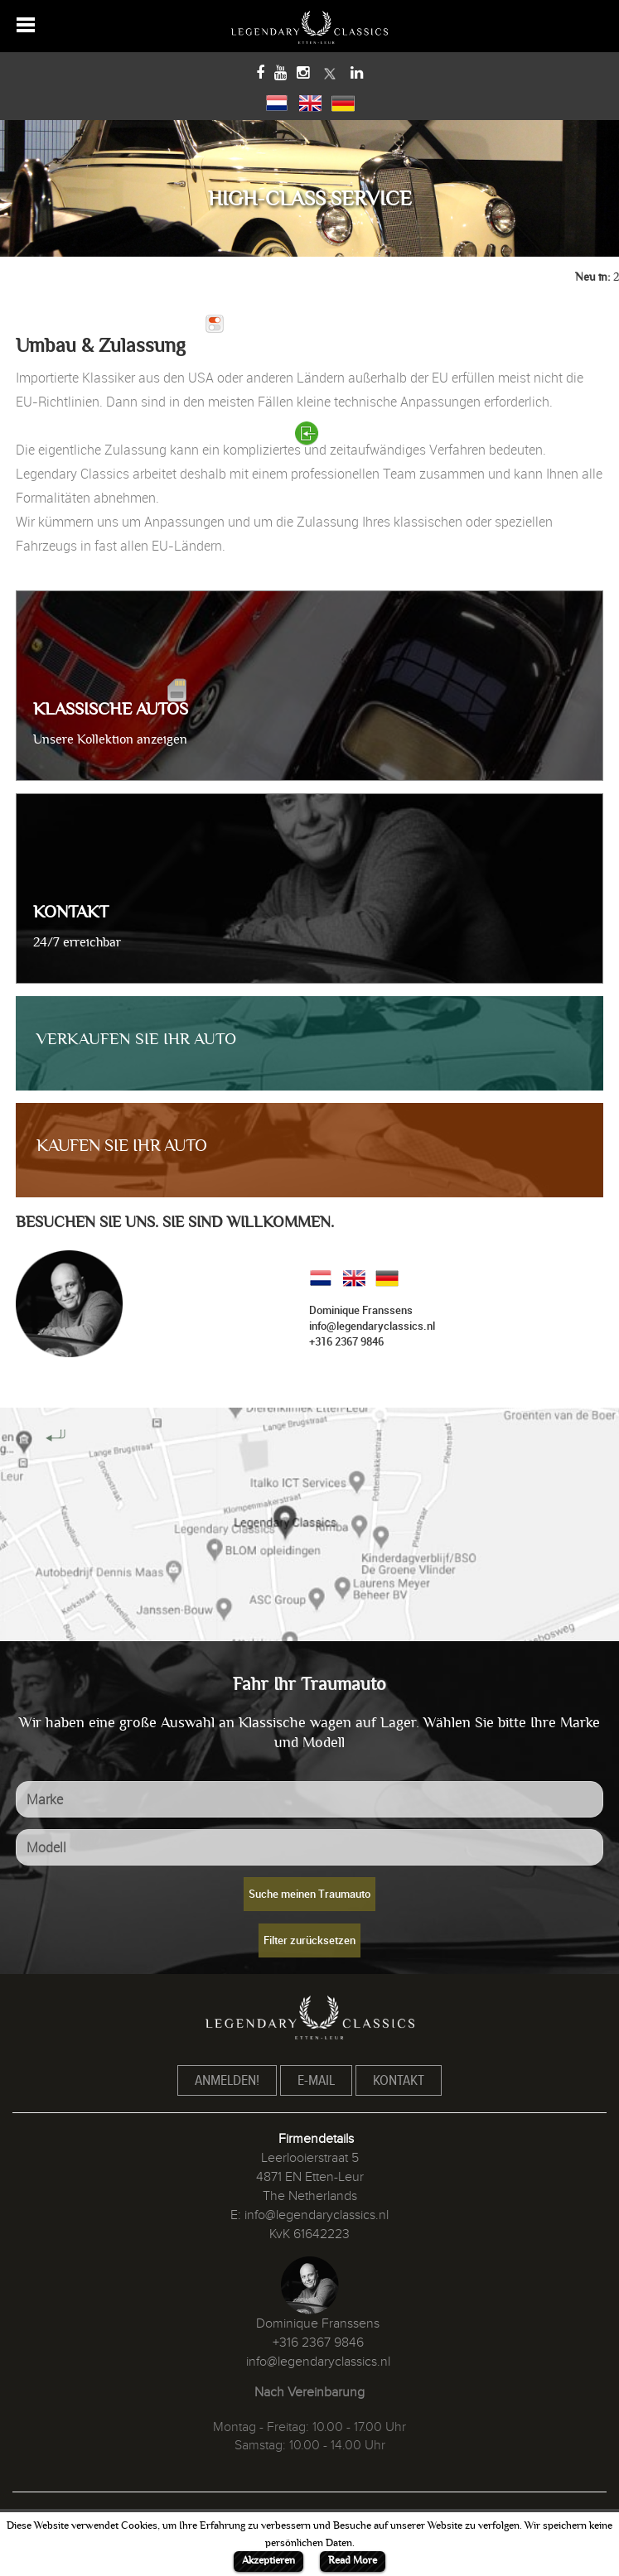 This screenshot has height=2576, width=619. What do you see at coordinates (55, 1435) in the screenshot?
I see `reply to all recipients in an email thread` at bounding box center [55, 1435].